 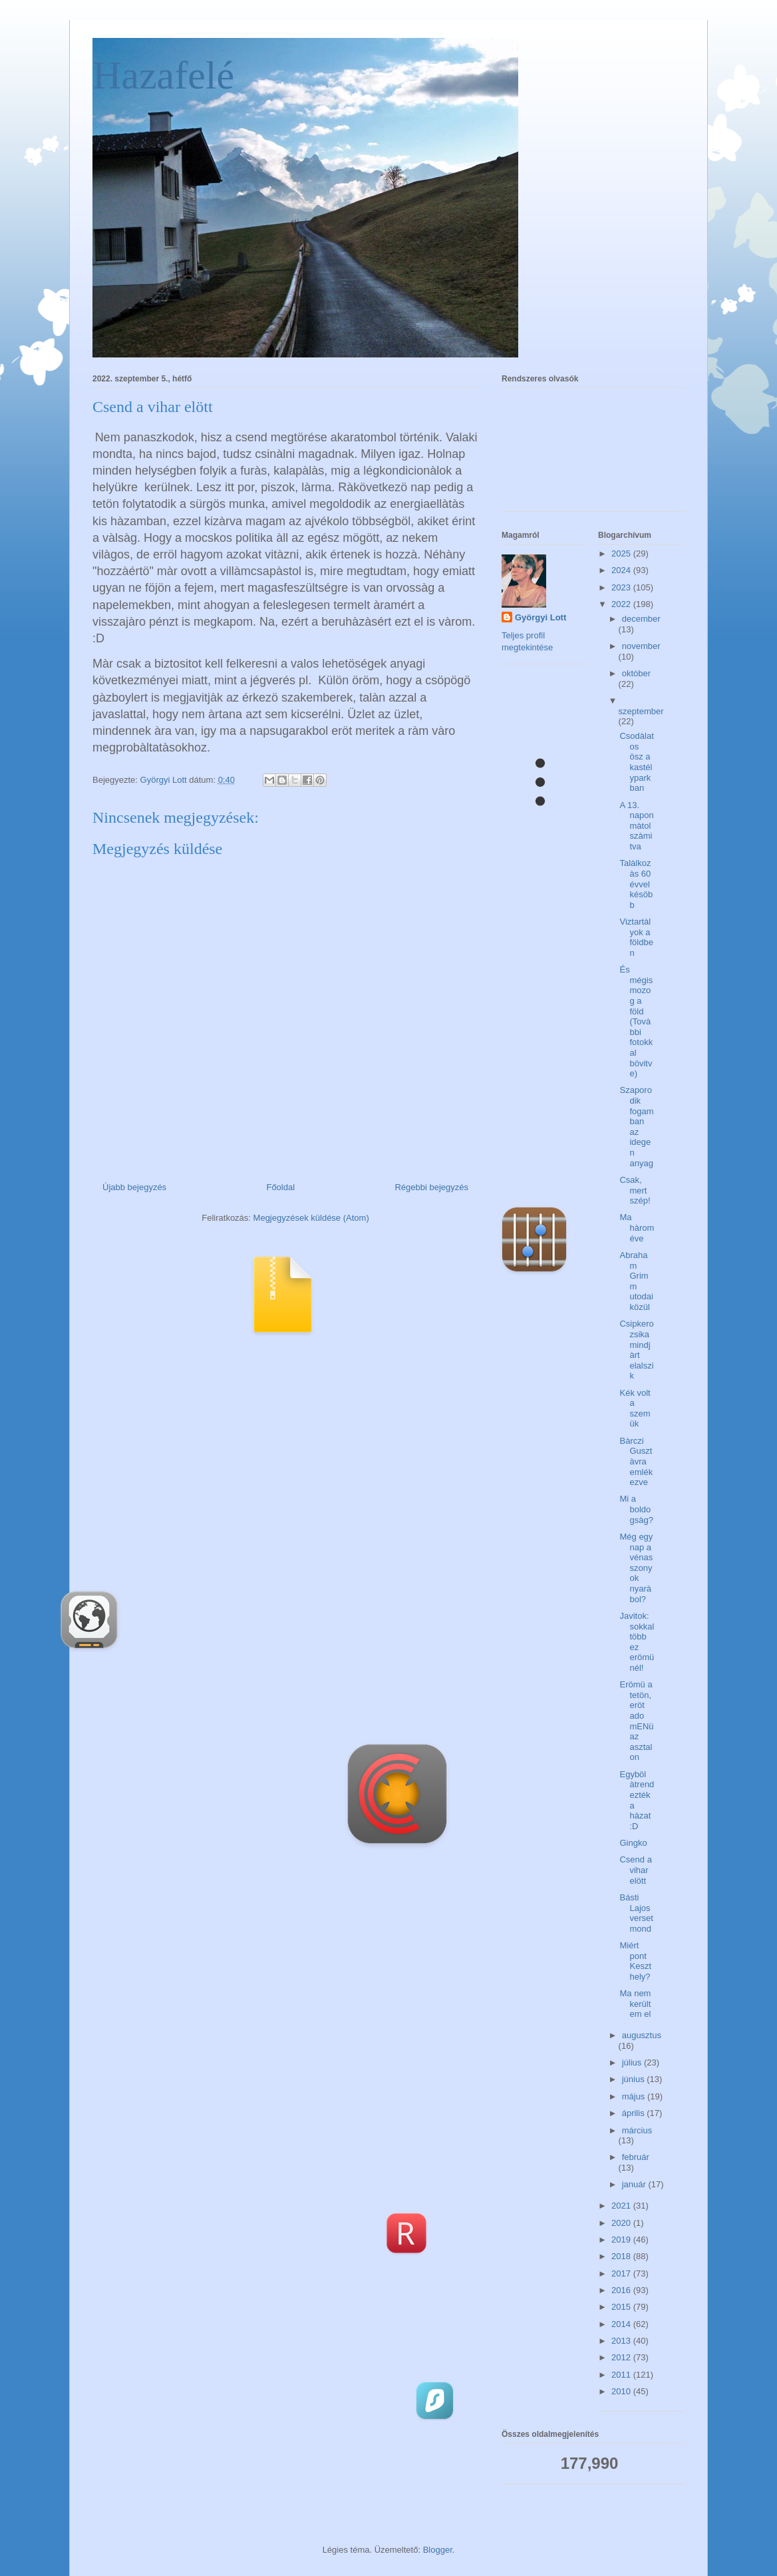 I want to click on open surfshark vpn app, so click(x=434, y=2400).